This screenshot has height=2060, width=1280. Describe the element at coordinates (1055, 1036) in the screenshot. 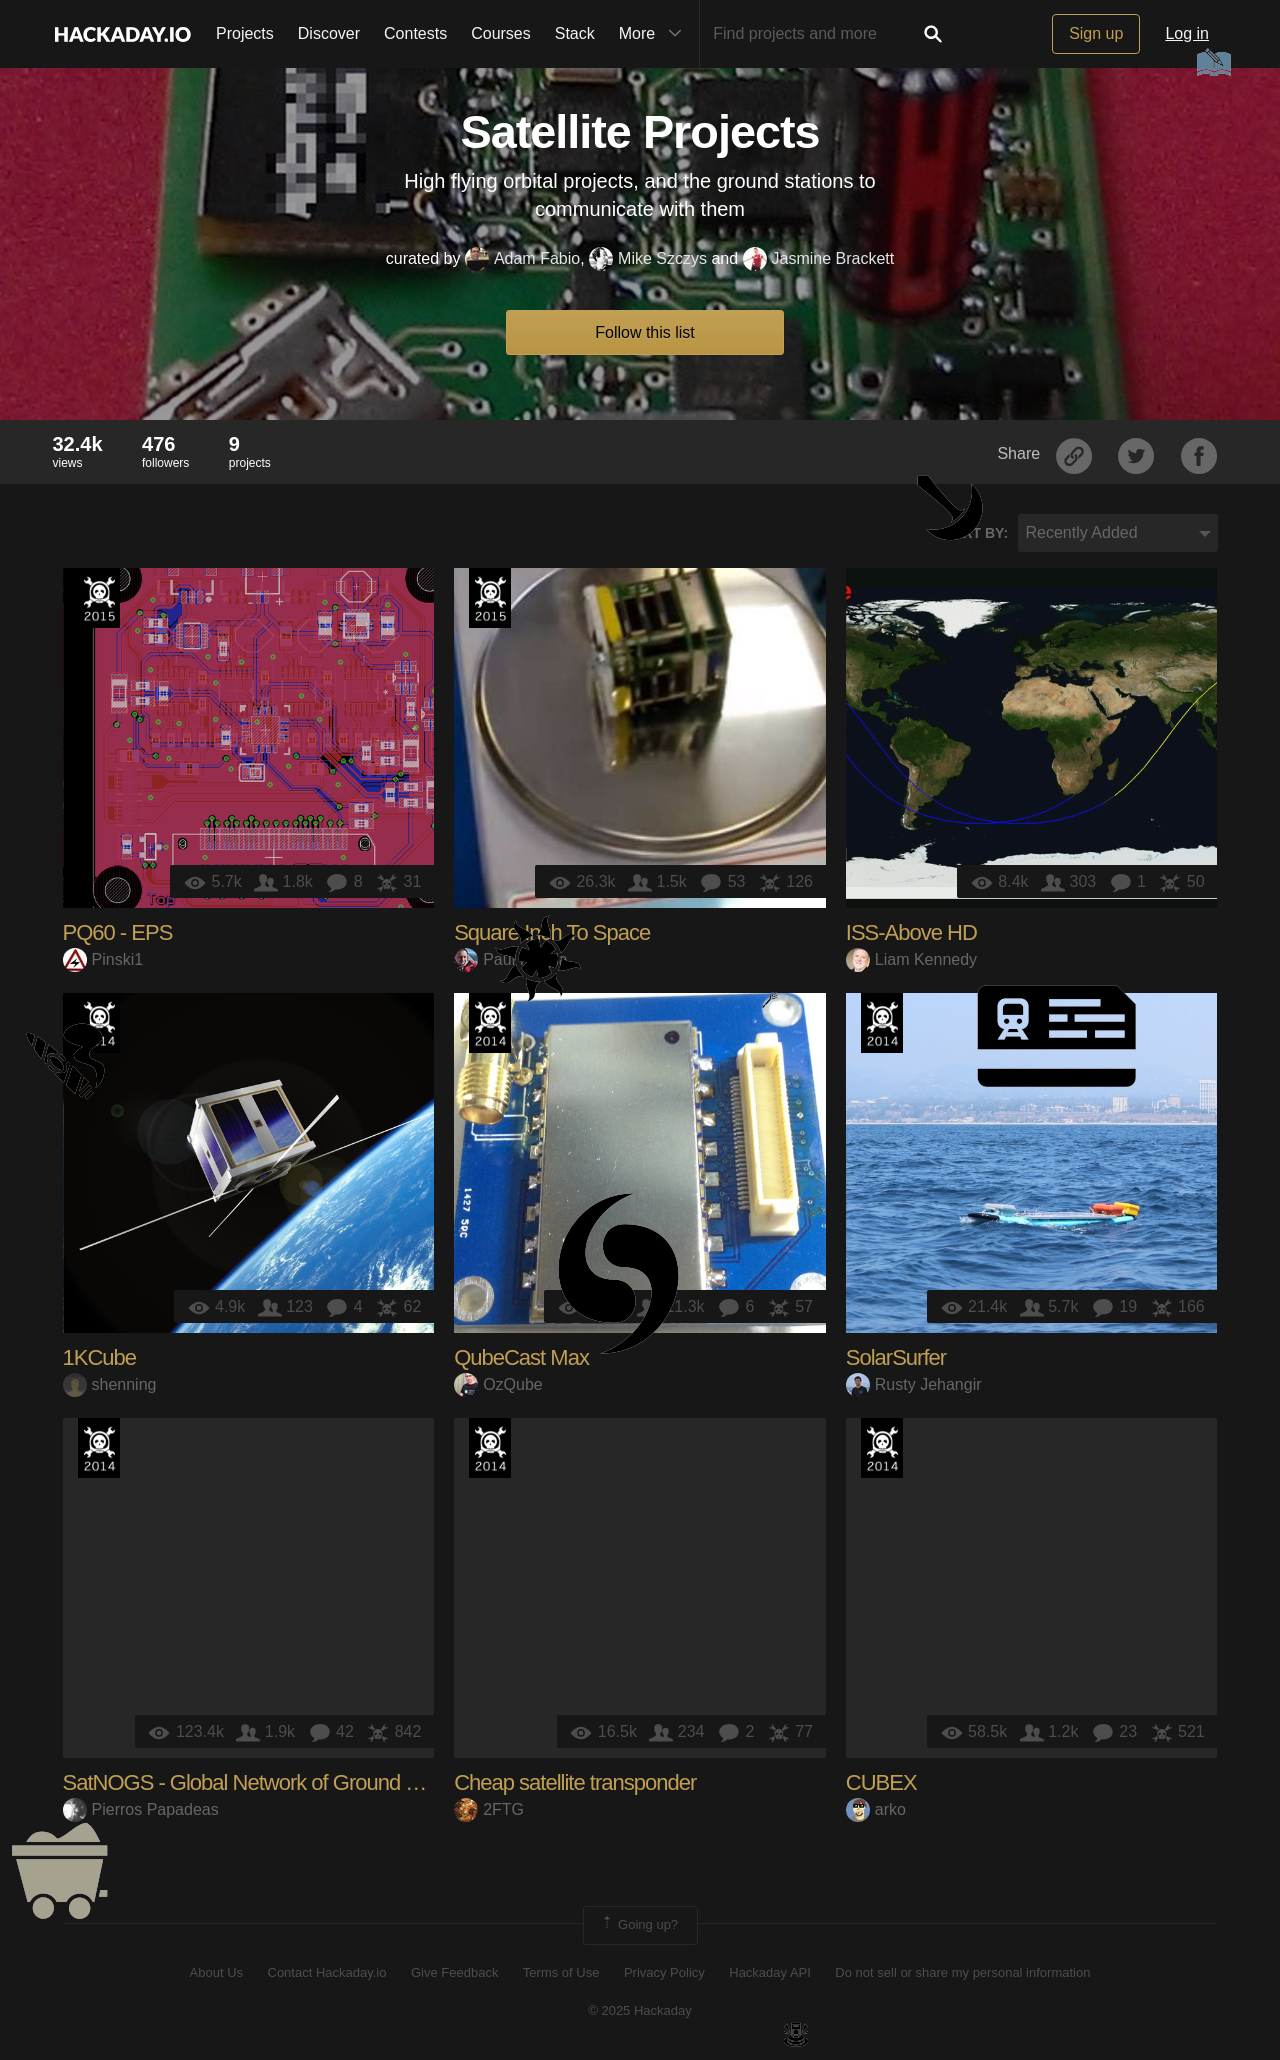

I see `view your subway or transit pass` at that location.